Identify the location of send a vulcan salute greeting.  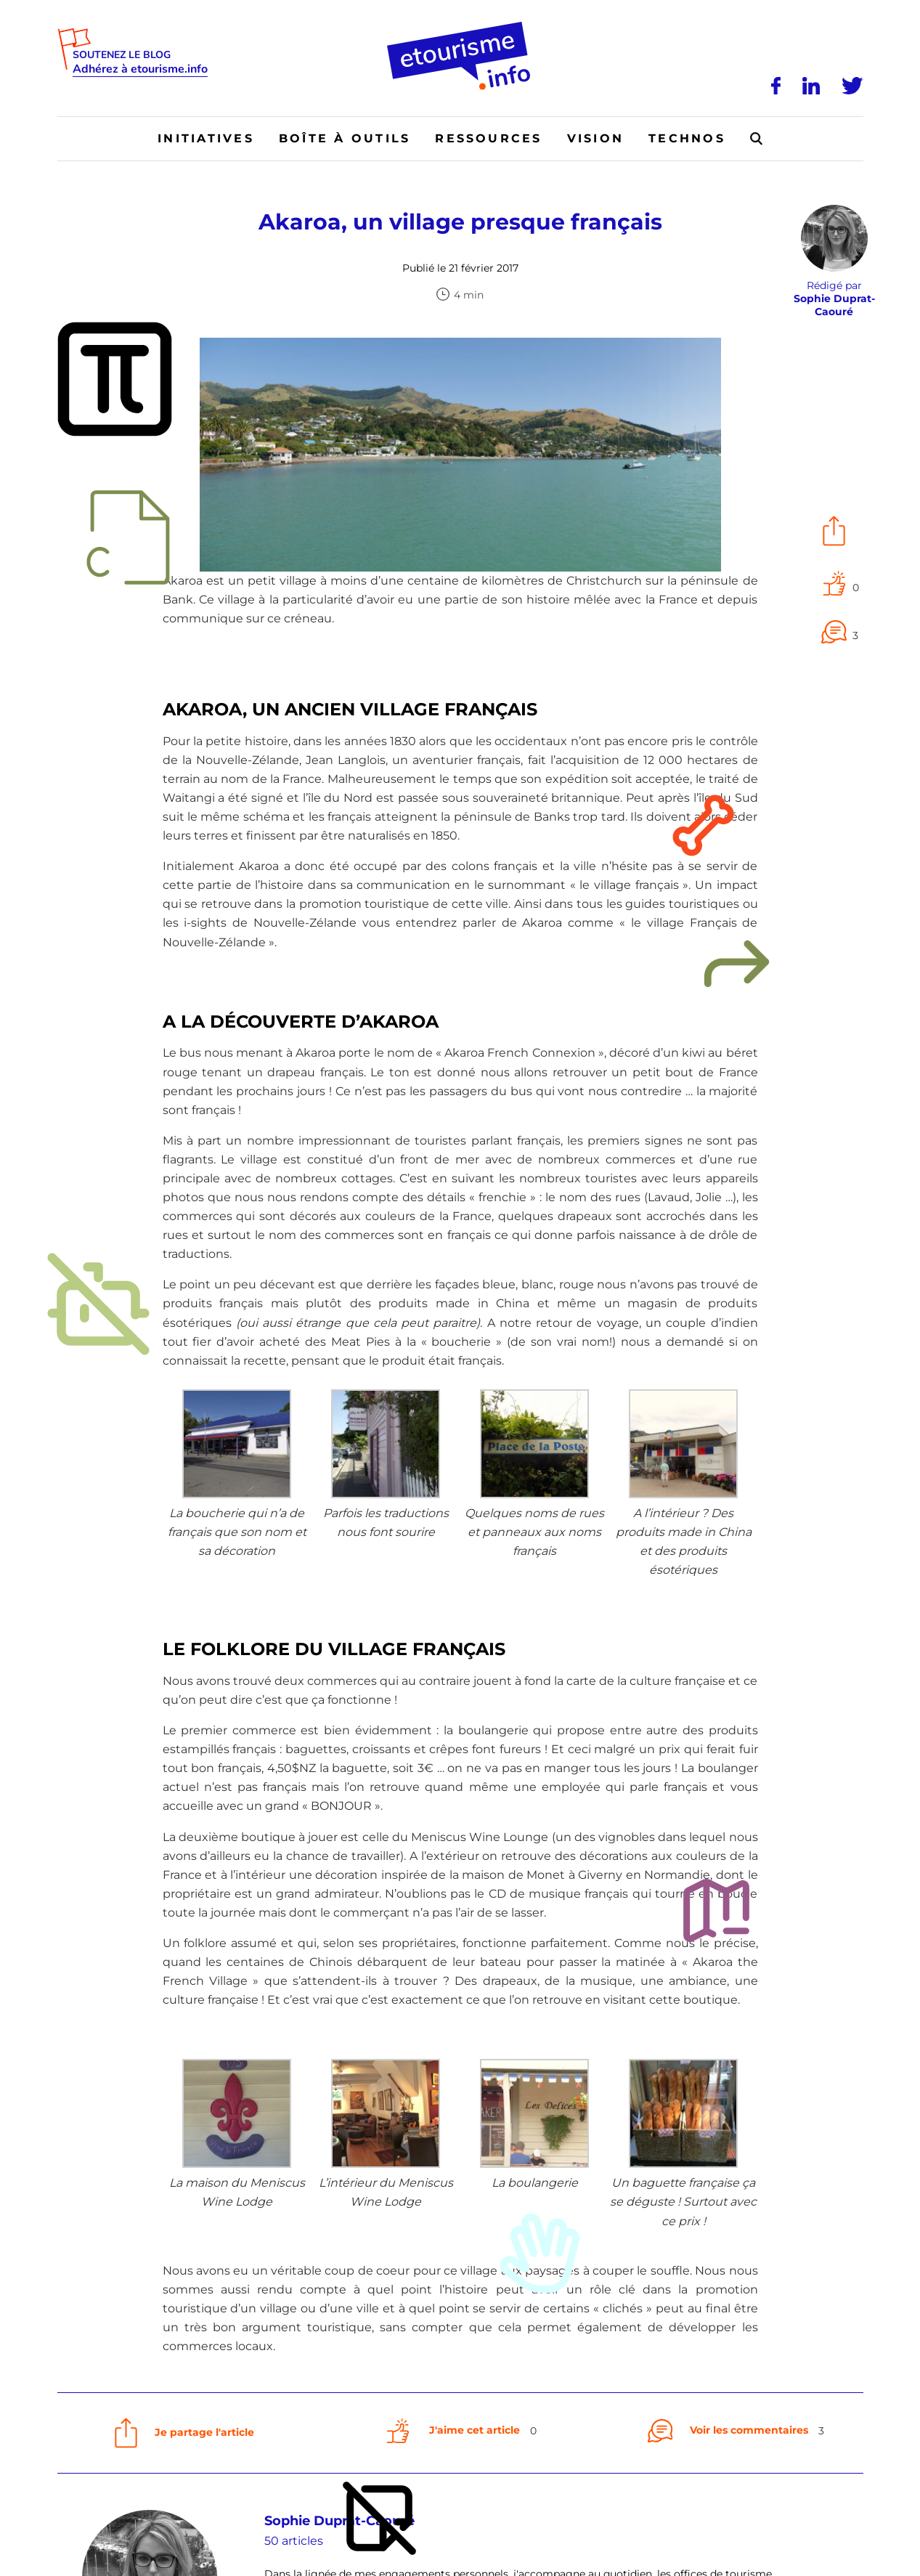
(540, 2253).